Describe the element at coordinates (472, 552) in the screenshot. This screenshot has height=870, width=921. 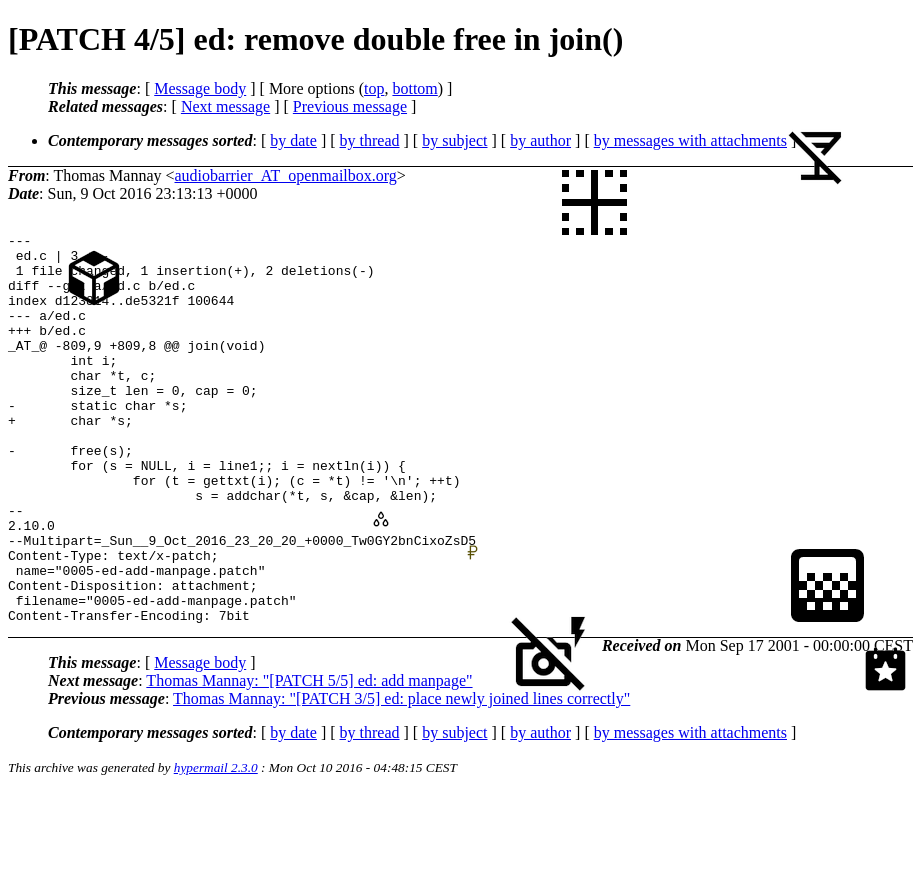
I see `indicates price or amount in russian rubles` at that location.